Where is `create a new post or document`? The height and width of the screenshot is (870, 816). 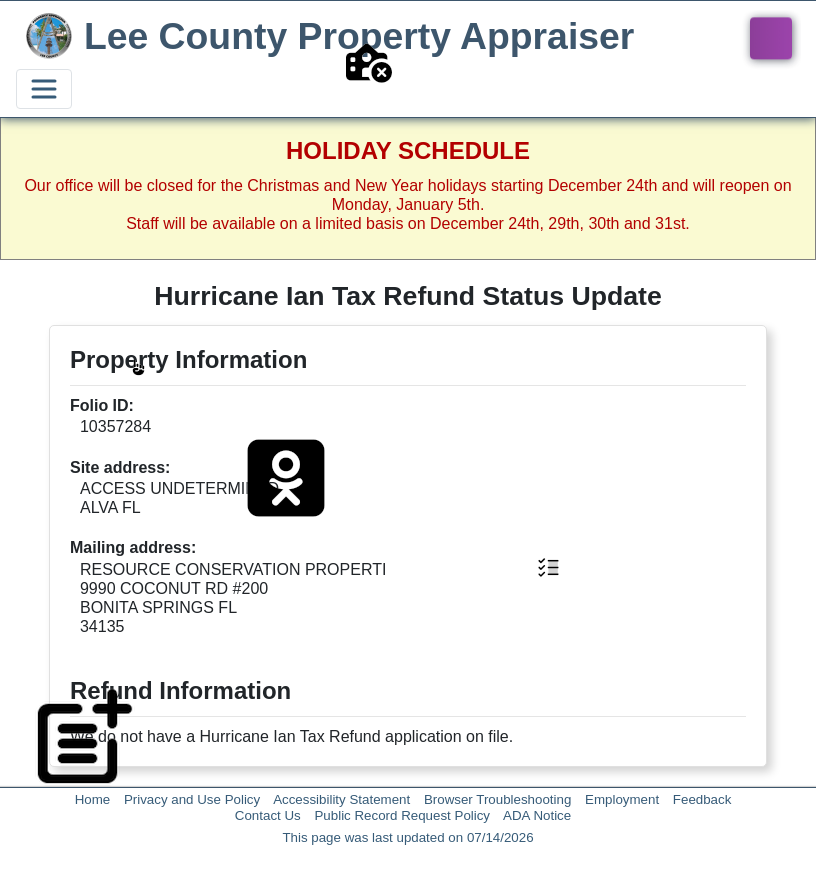
create a new post or document is located at coordinates (82, 738).